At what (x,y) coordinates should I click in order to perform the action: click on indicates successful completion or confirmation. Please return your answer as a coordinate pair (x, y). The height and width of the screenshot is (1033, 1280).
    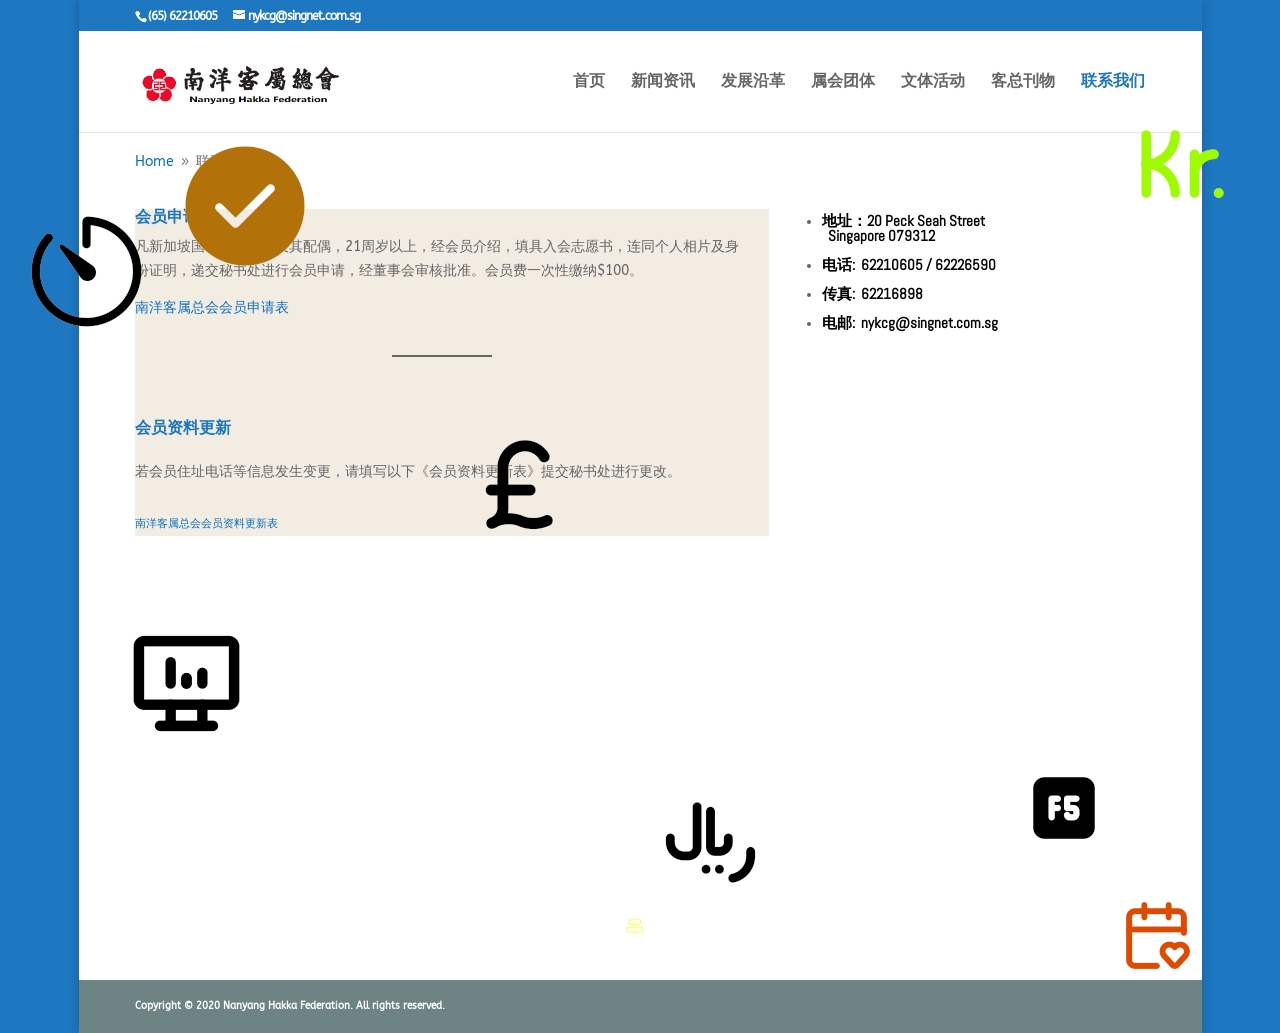
    Looking at the image, I should click on (245, 206).